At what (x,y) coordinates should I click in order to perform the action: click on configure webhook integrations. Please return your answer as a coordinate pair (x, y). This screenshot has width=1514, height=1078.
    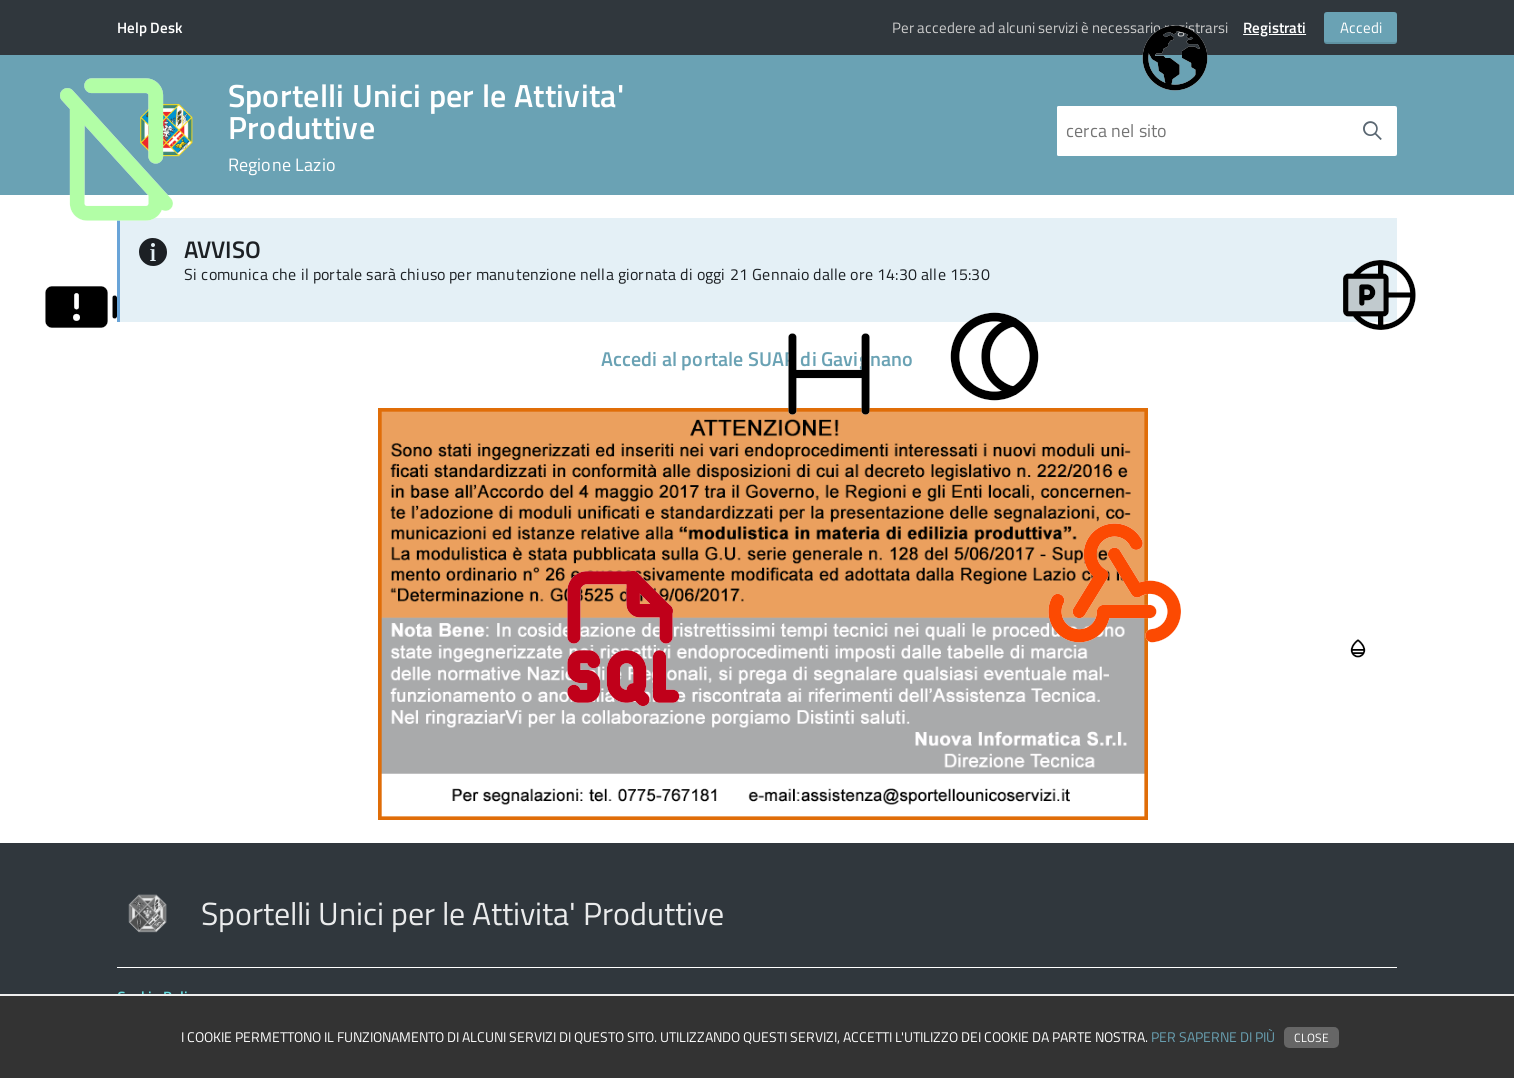
    Looking at the image, I should click on (1114, 589).